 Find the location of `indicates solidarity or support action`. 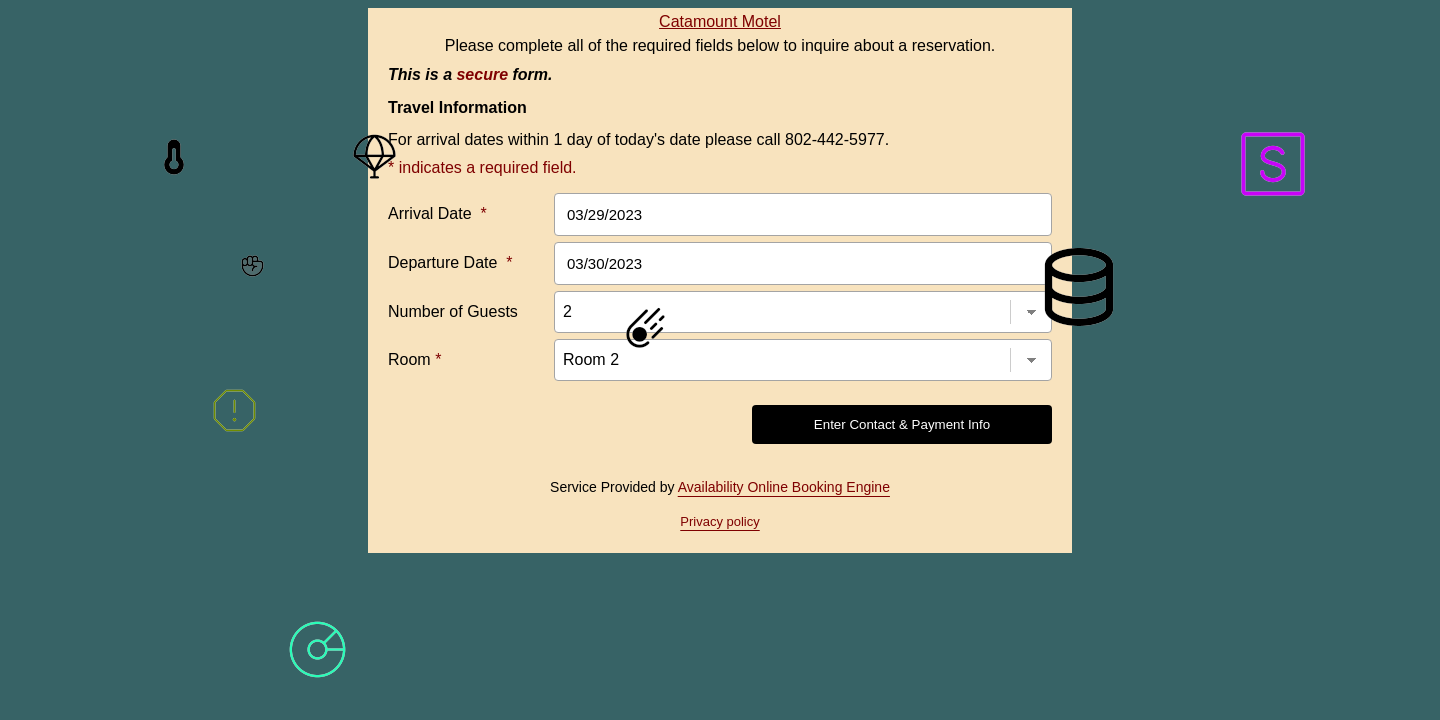

indicates solidarity or support action is located at coordinates (252, 265).